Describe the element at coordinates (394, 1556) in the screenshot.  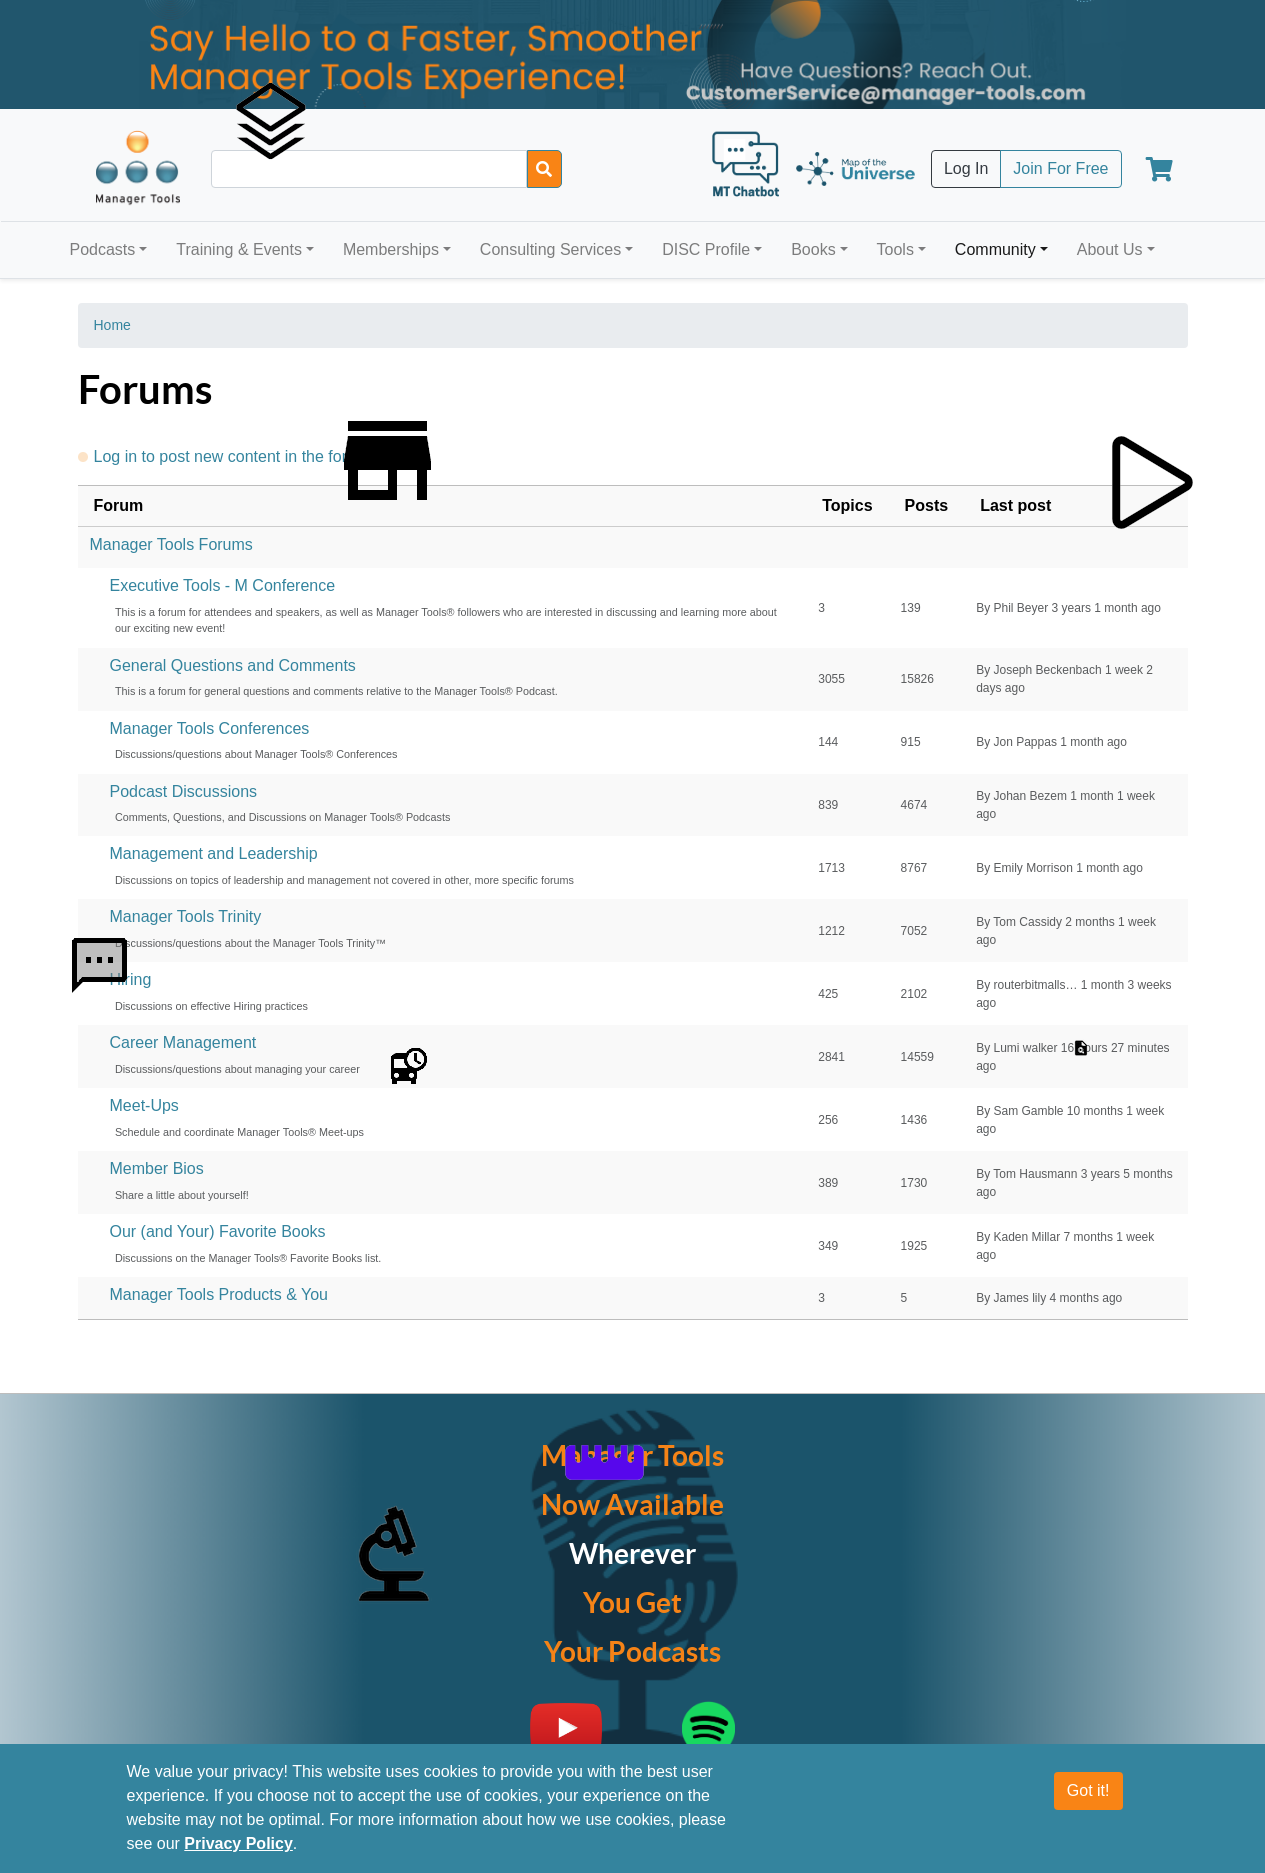
I see `access biotech or laboratory features` at that location.